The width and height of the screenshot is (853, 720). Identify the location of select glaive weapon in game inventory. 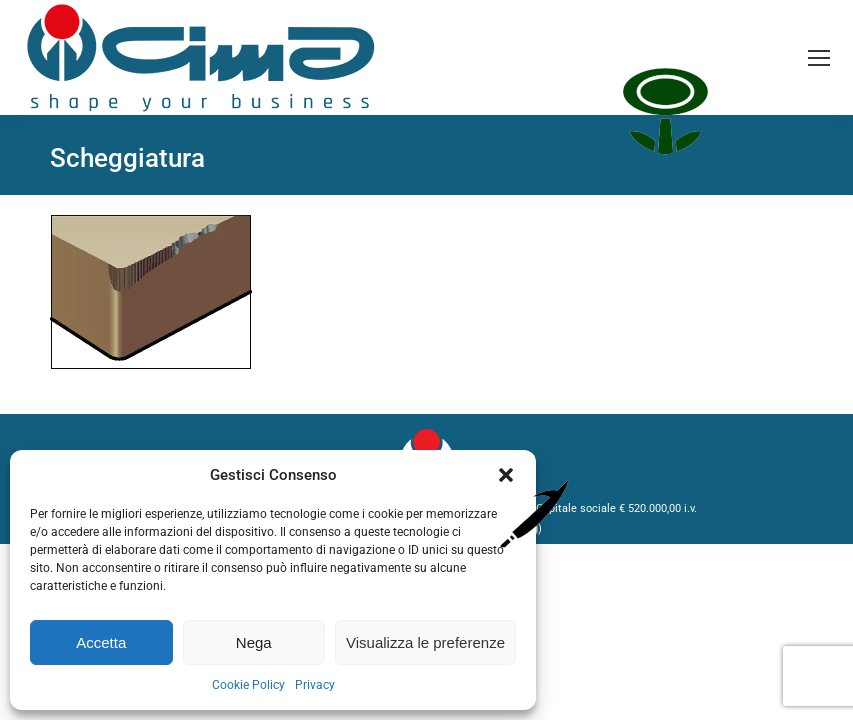
(535, 513).